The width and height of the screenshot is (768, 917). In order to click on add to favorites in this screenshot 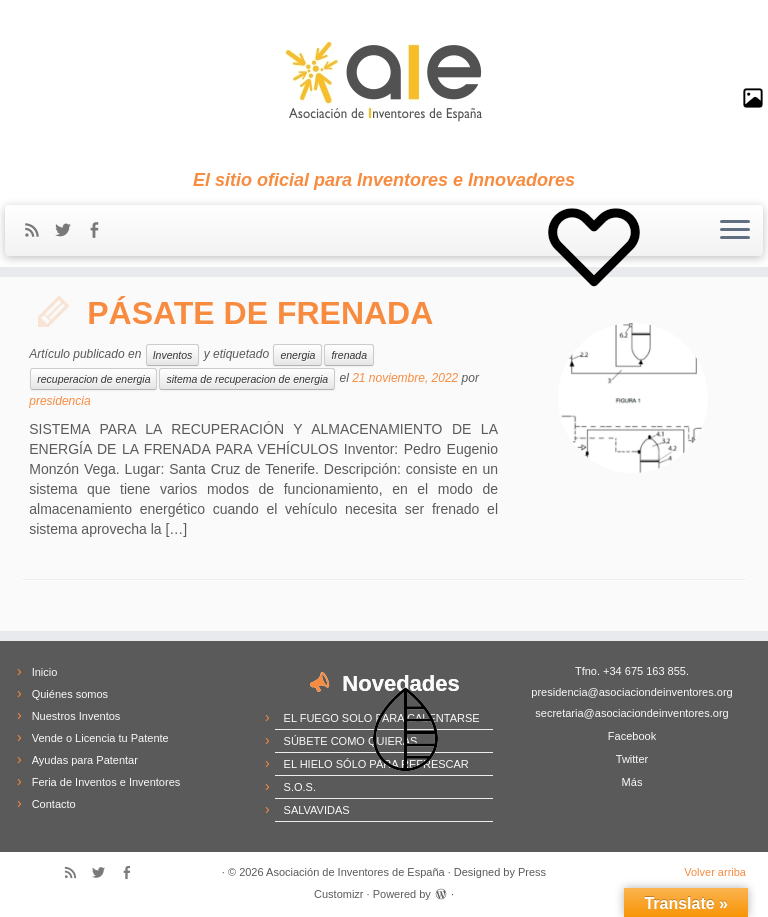, I will do `click(594, 245)`.